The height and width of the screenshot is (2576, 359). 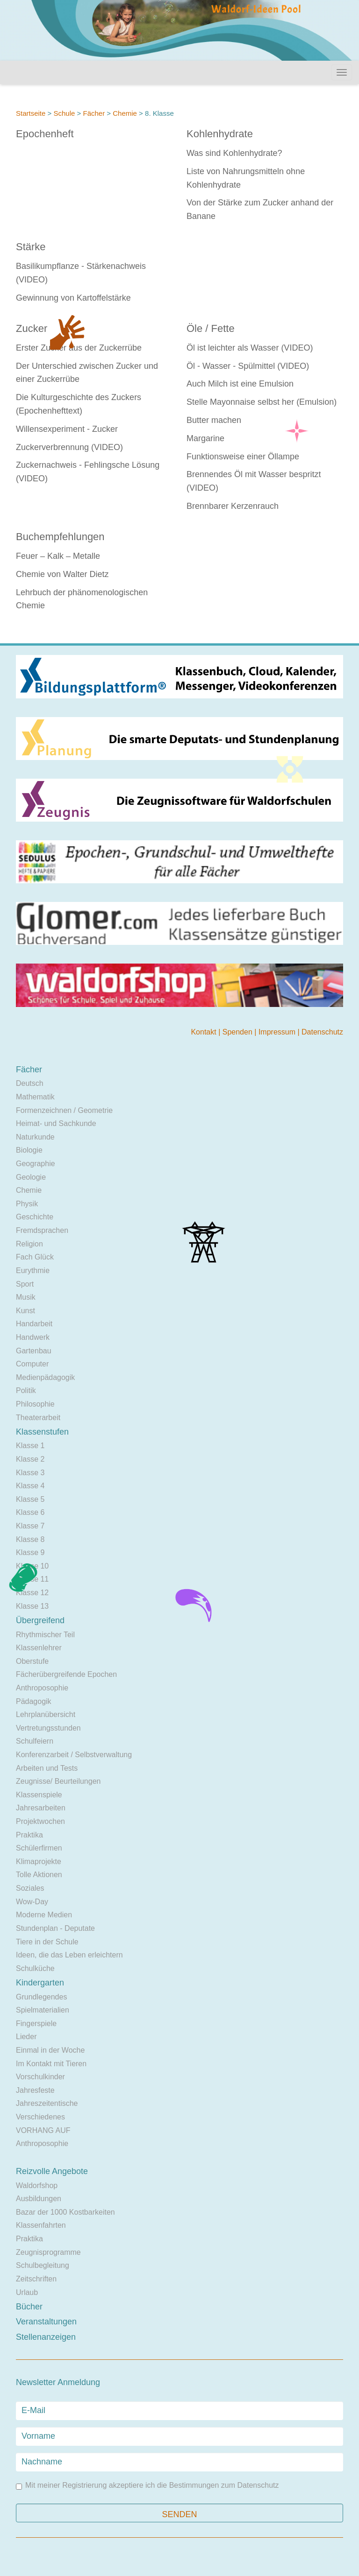 I want to click on indicates injury or wound requiring first aid, so click(x=67, y=332).